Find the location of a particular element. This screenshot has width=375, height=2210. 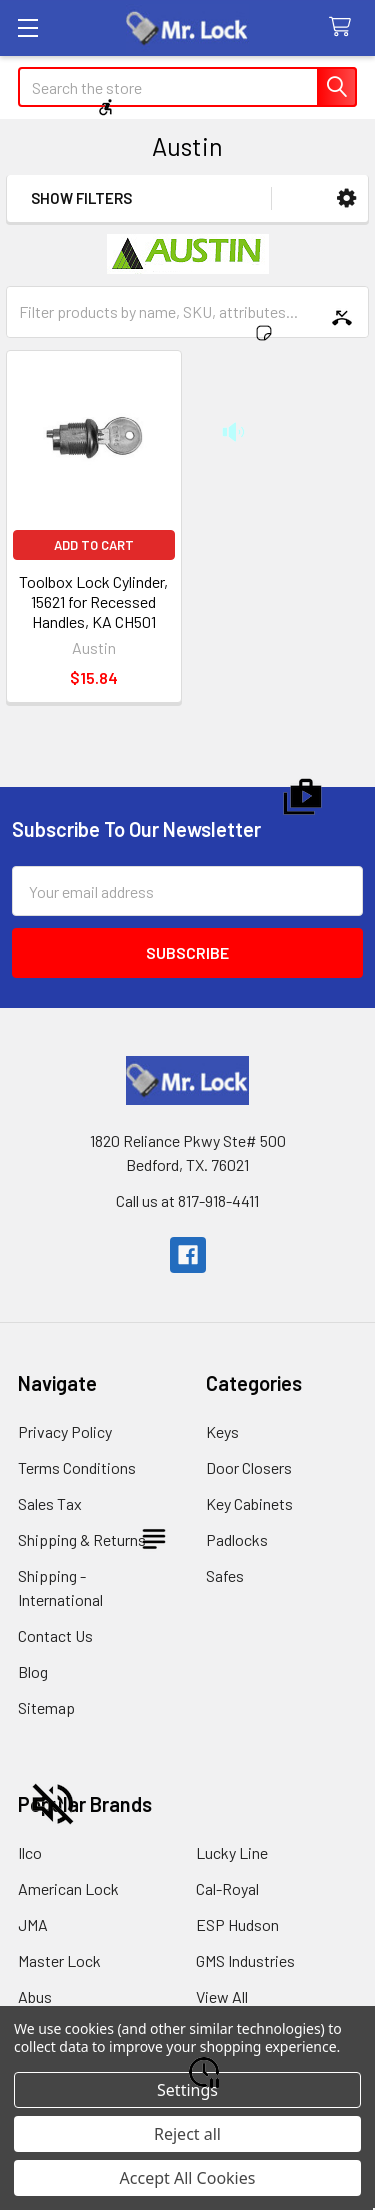

indicates a missed phone call is located at coordinates (342, 318).